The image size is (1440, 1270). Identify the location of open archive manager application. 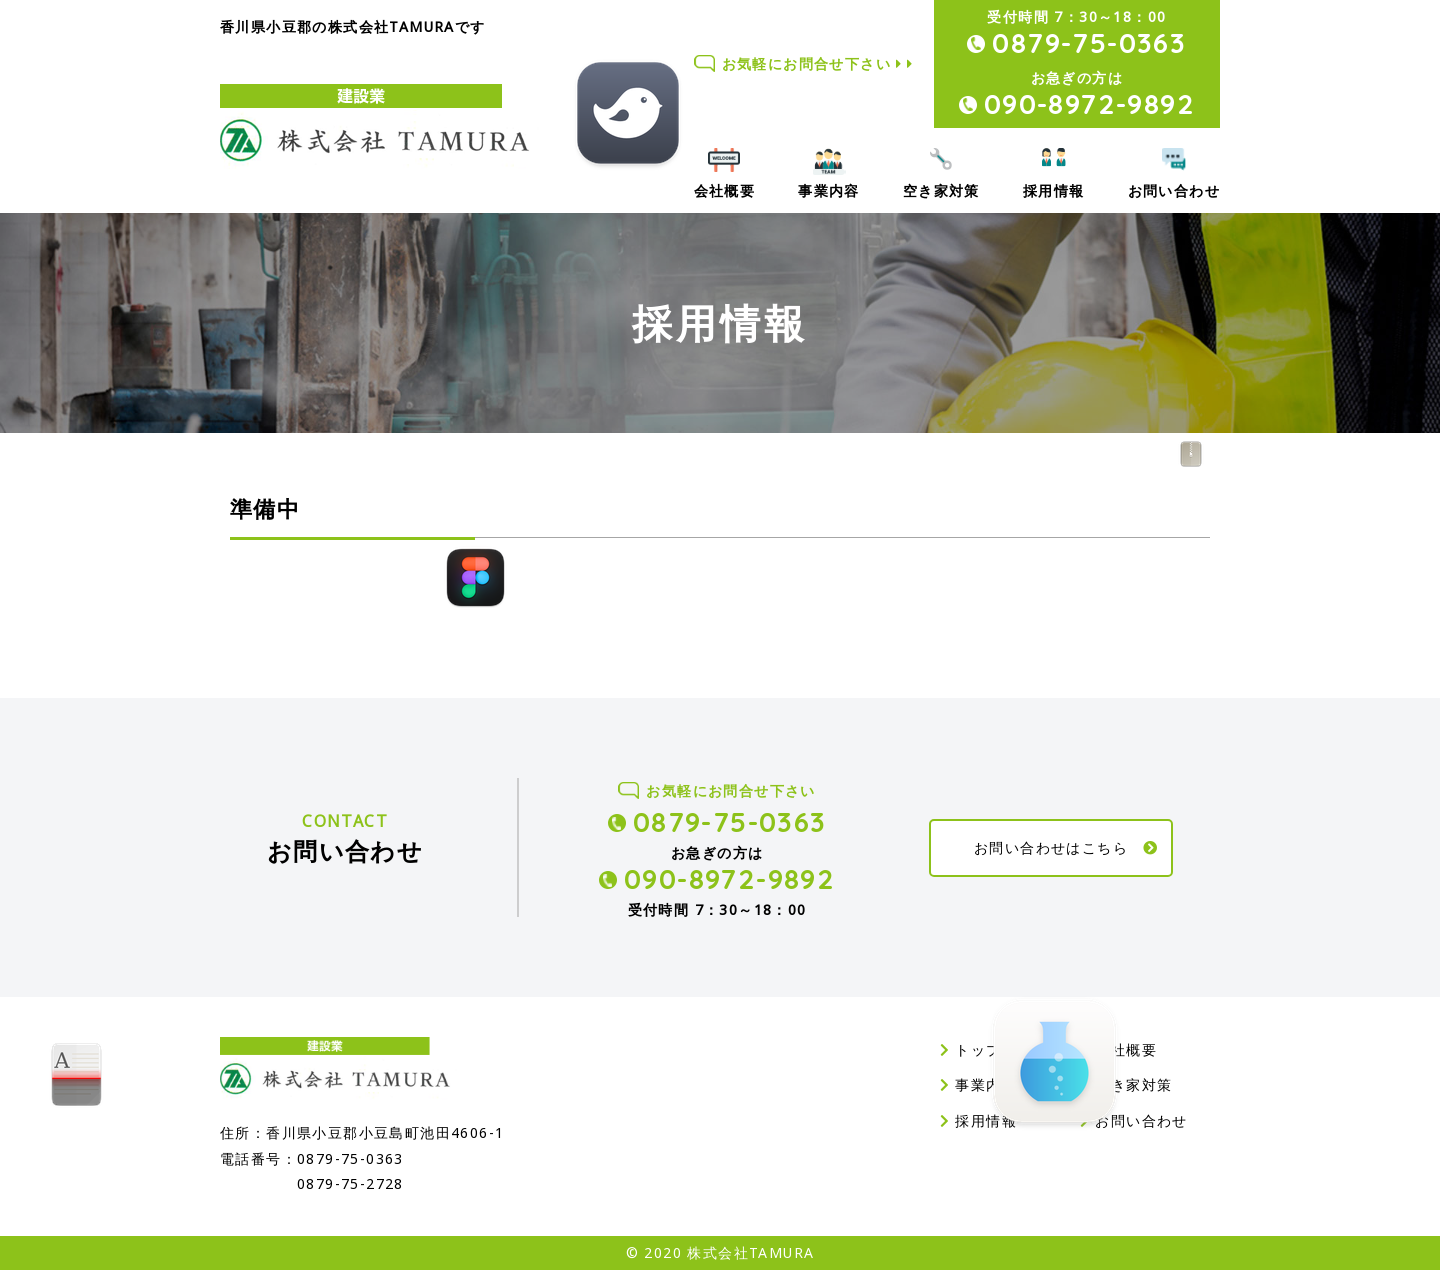
(1191, 454).